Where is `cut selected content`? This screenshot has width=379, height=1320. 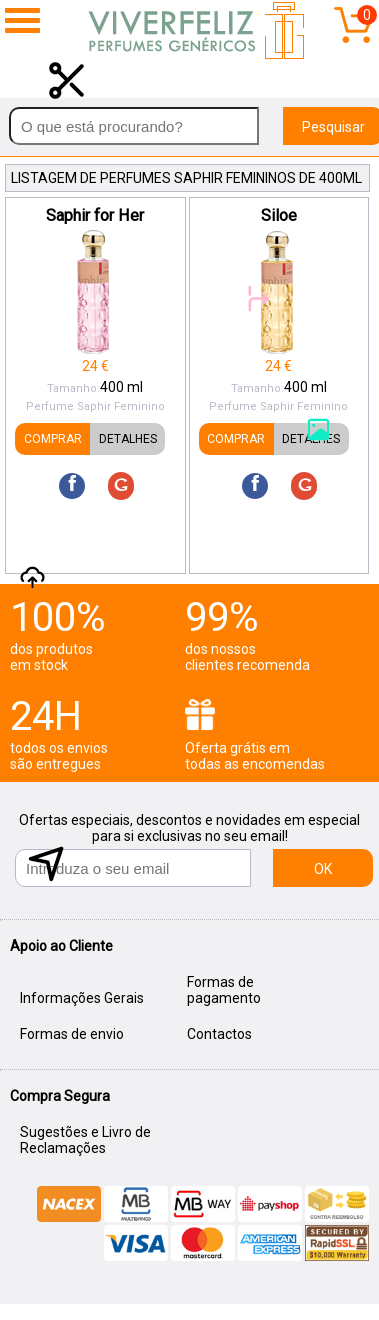
cut selected content is located at coordinates (66, 80).